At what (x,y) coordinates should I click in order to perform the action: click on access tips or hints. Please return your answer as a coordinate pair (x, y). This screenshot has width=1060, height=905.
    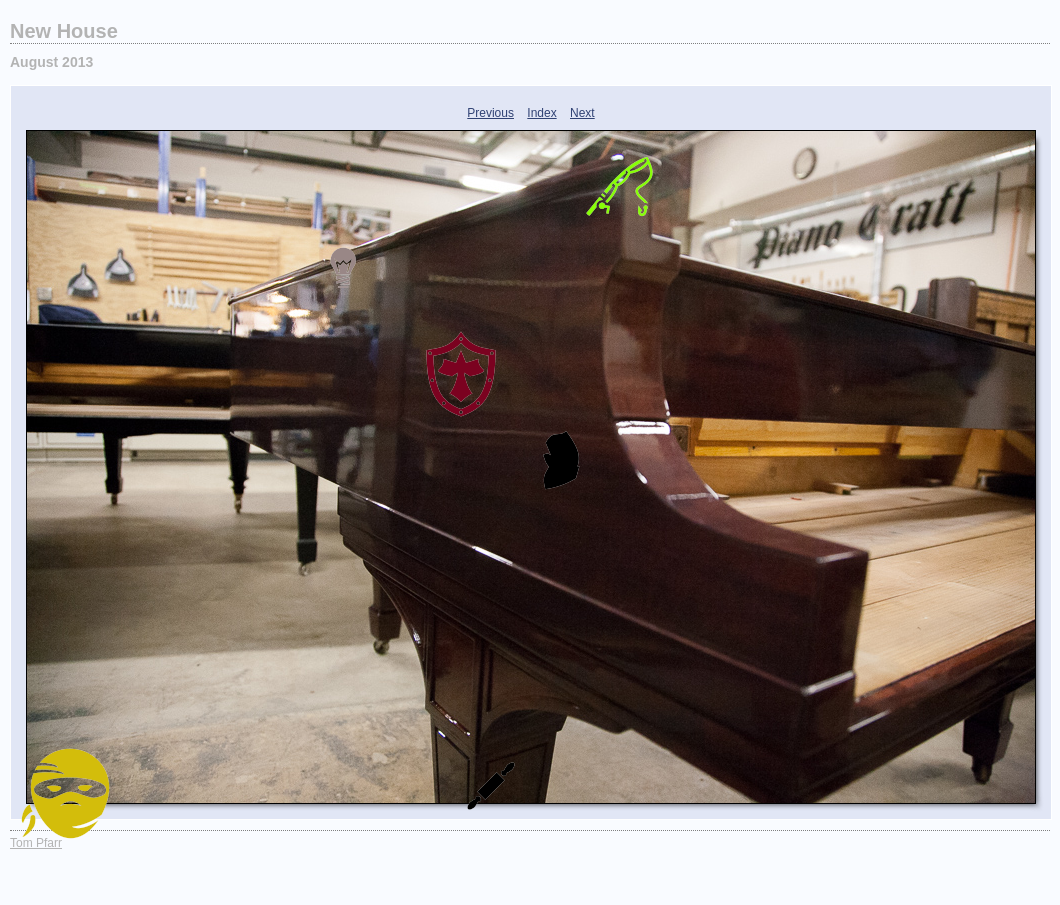
    Looking at the image, I should click on (344, 268).